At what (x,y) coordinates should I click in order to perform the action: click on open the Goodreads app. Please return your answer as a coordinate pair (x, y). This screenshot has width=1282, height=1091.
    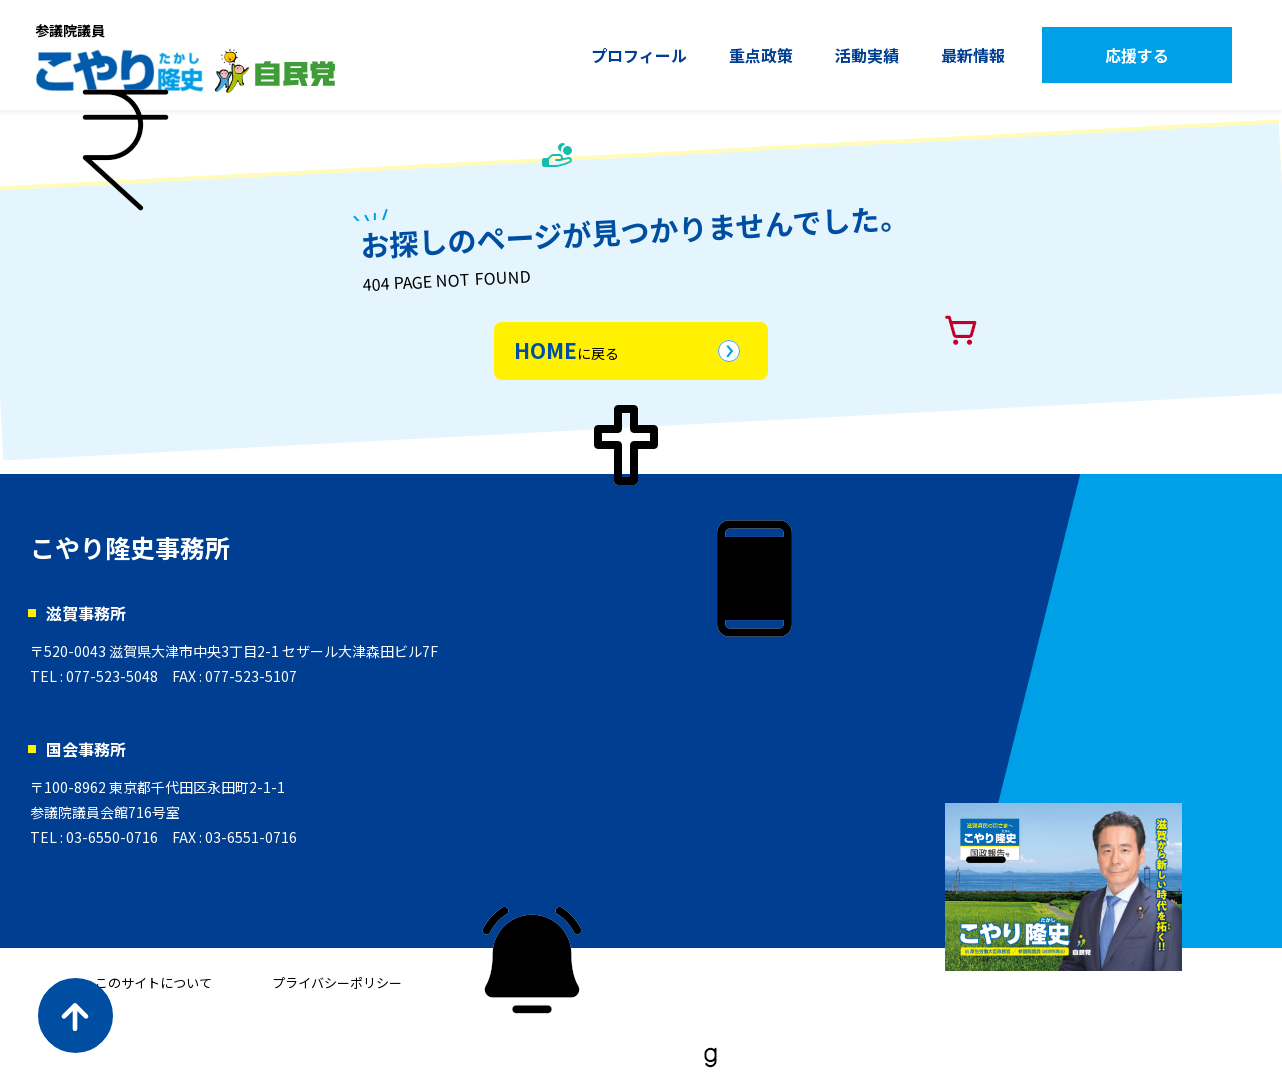
    Looking at the image, I should click on (710, 1057).